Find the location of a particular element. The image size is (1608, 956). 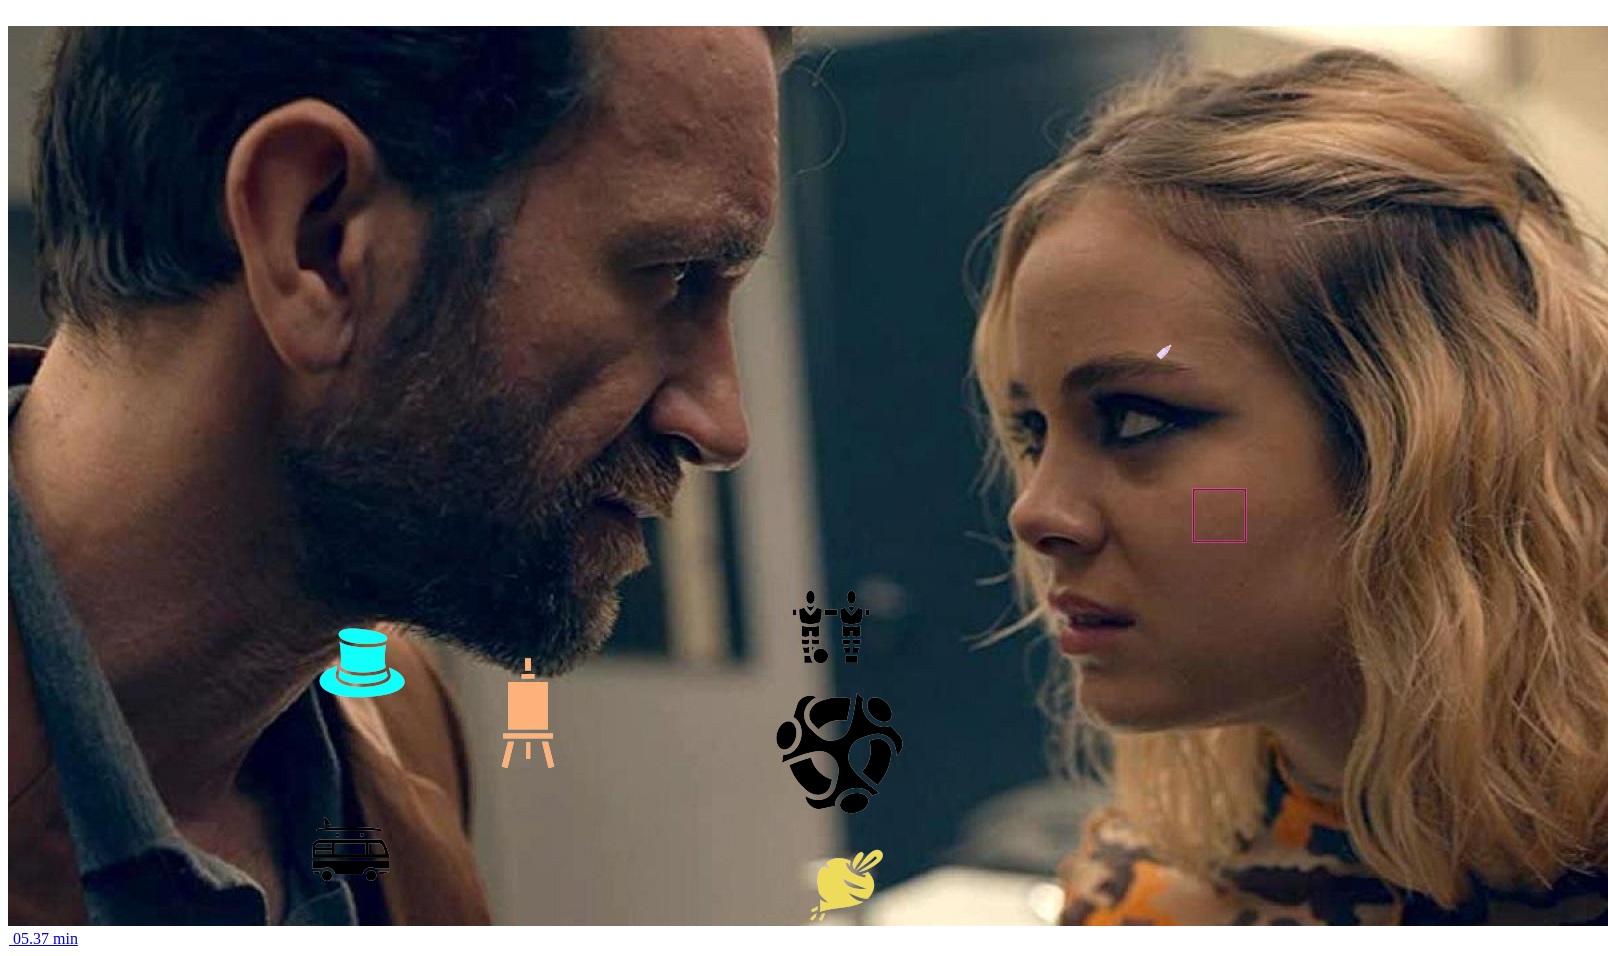

select a magician or performer character class is located at coordinates (362, 664).